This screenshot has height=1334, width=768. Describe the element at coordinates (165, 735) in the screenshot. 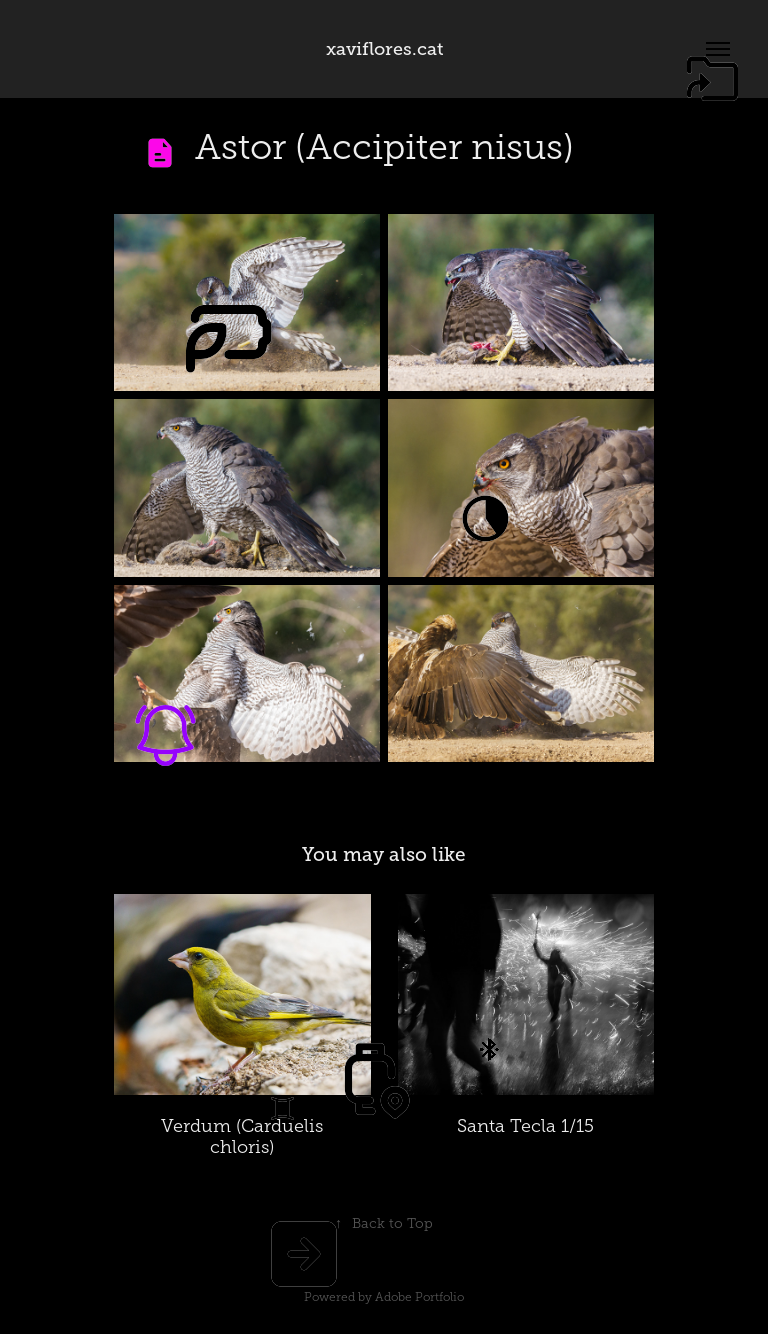

I see `indicates new notifications or alerts` at that location.